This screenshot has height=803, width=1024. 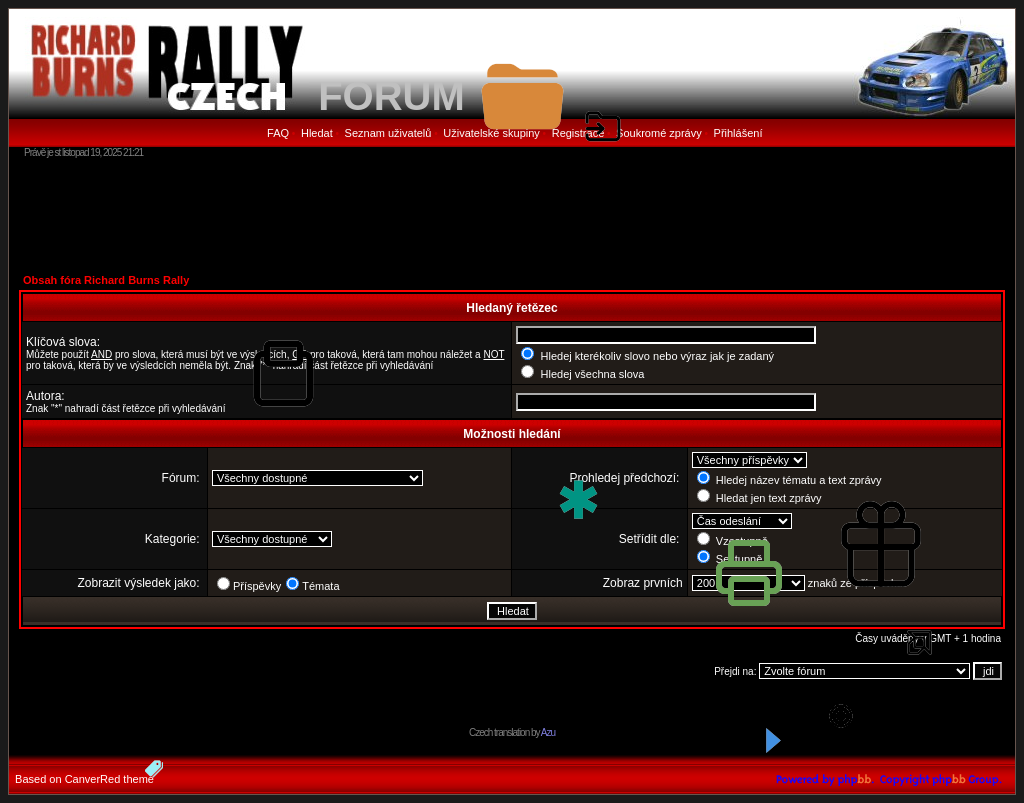 I want to click on AMD brand logo, so click(x=919, y=642).